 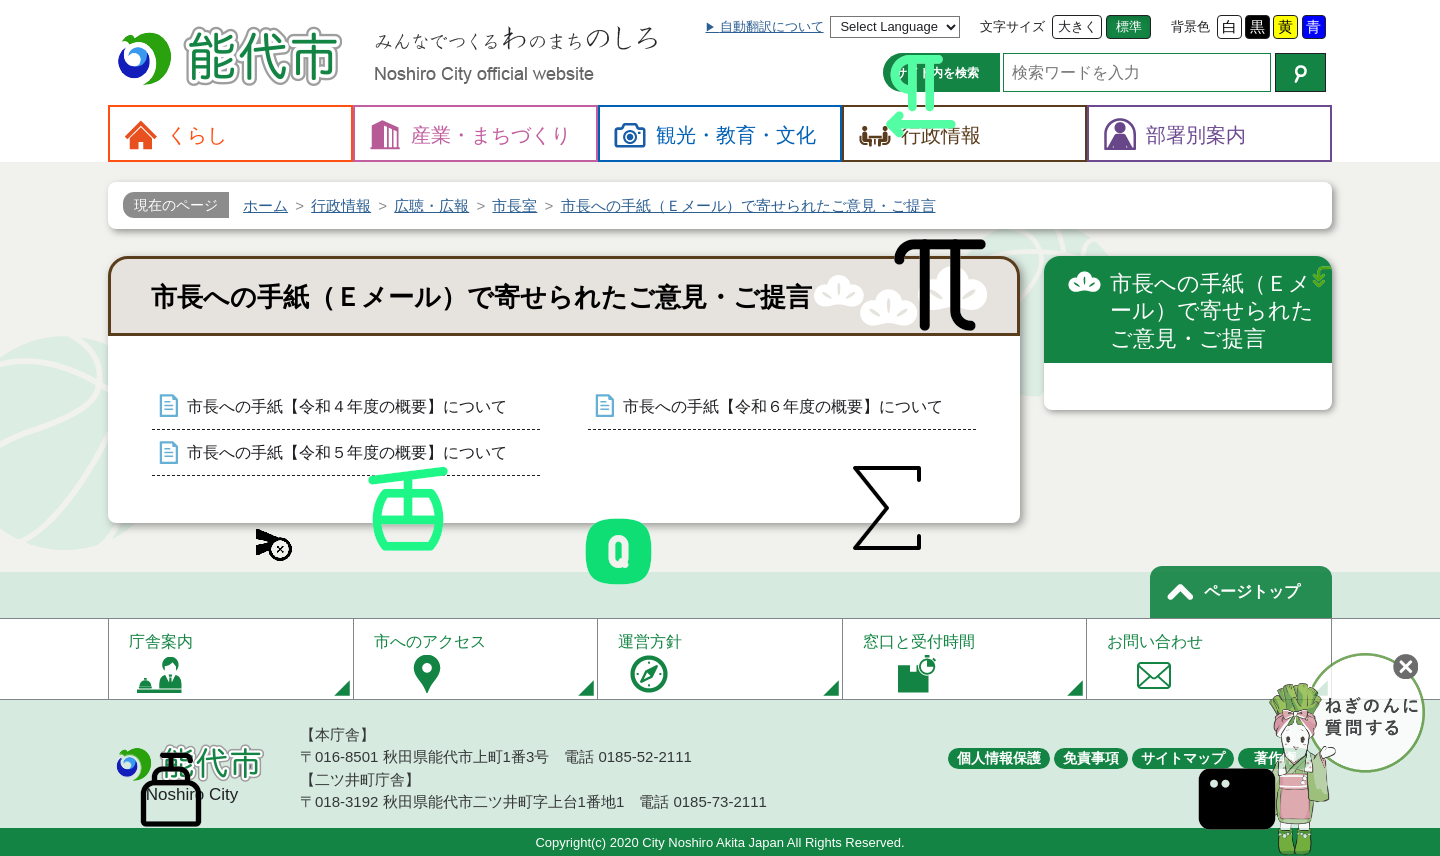 What do you see at coordinates (408, 511) in the screenshot?
I see `access ski lift or cable car information` at bounding box center [408, 511].